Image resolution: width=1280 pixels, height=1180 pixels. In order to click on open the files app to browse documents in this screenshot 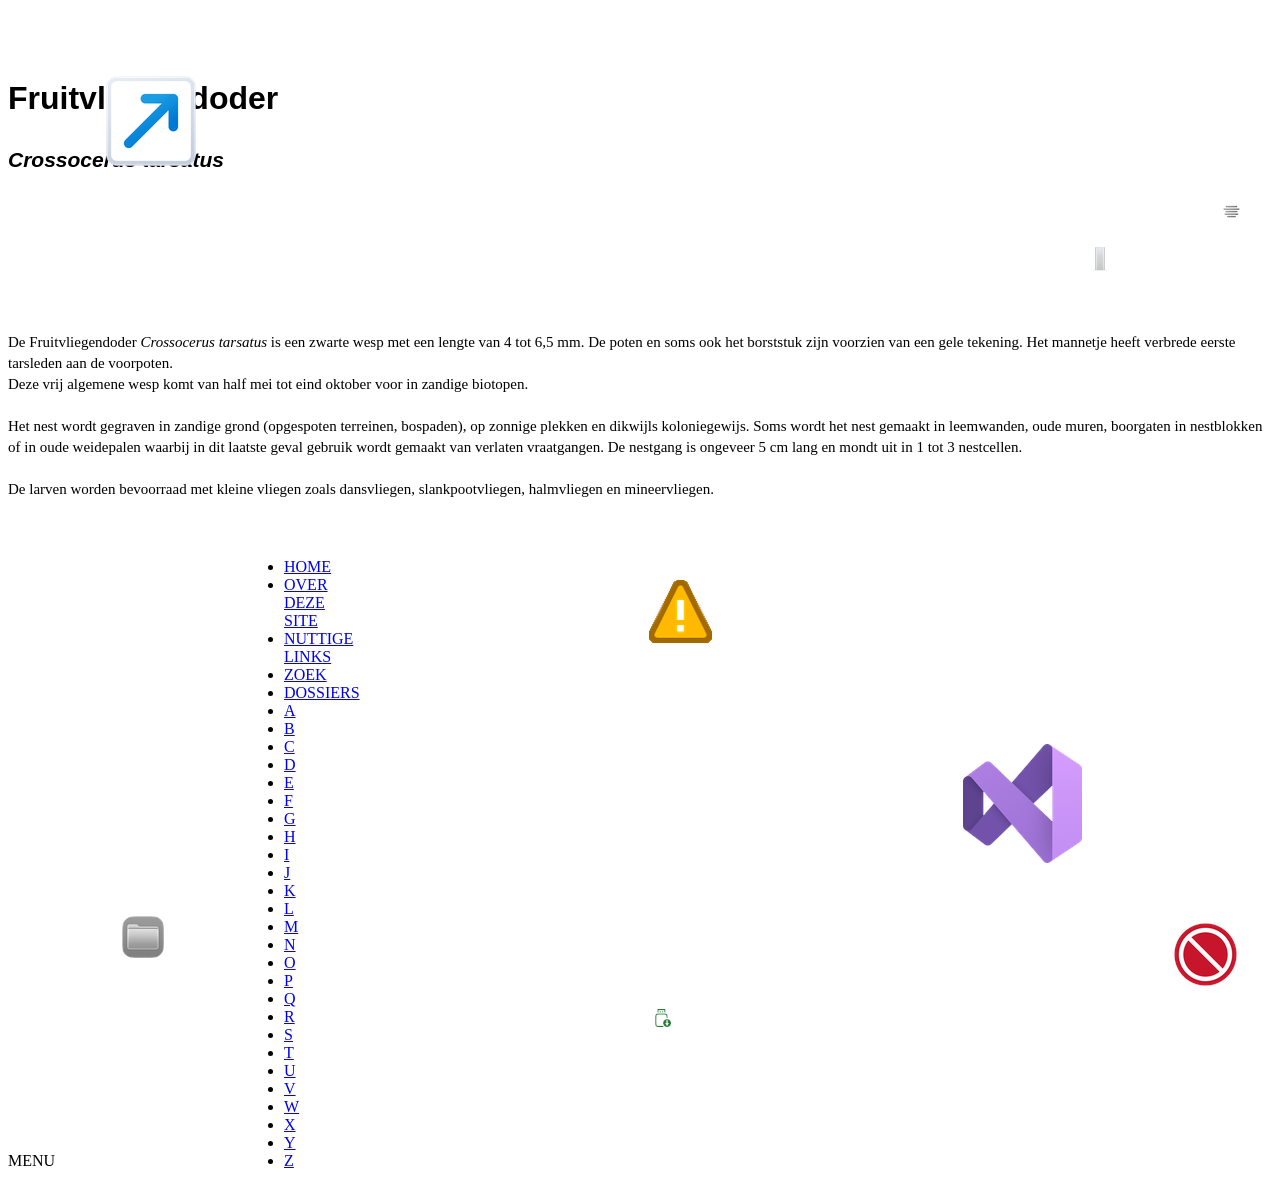, I will do `click(143, 937)`.